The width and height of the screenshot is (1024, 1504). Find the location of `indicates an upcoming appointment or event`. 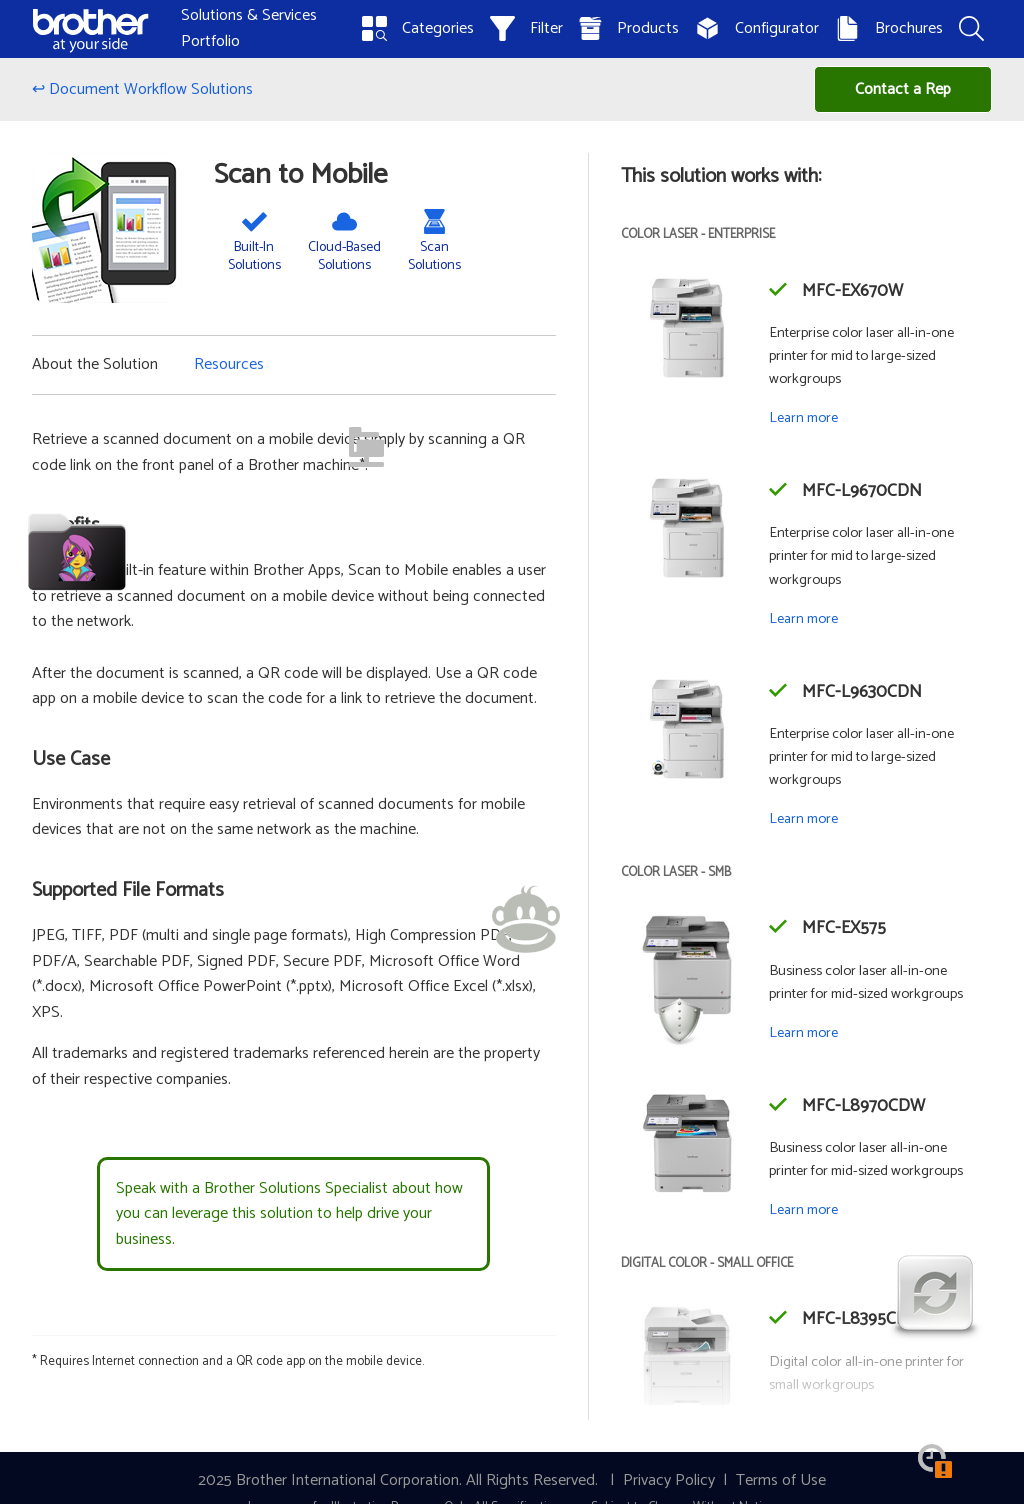

indicates an upcoming appointment or event is located at coordinates (935, 1461).